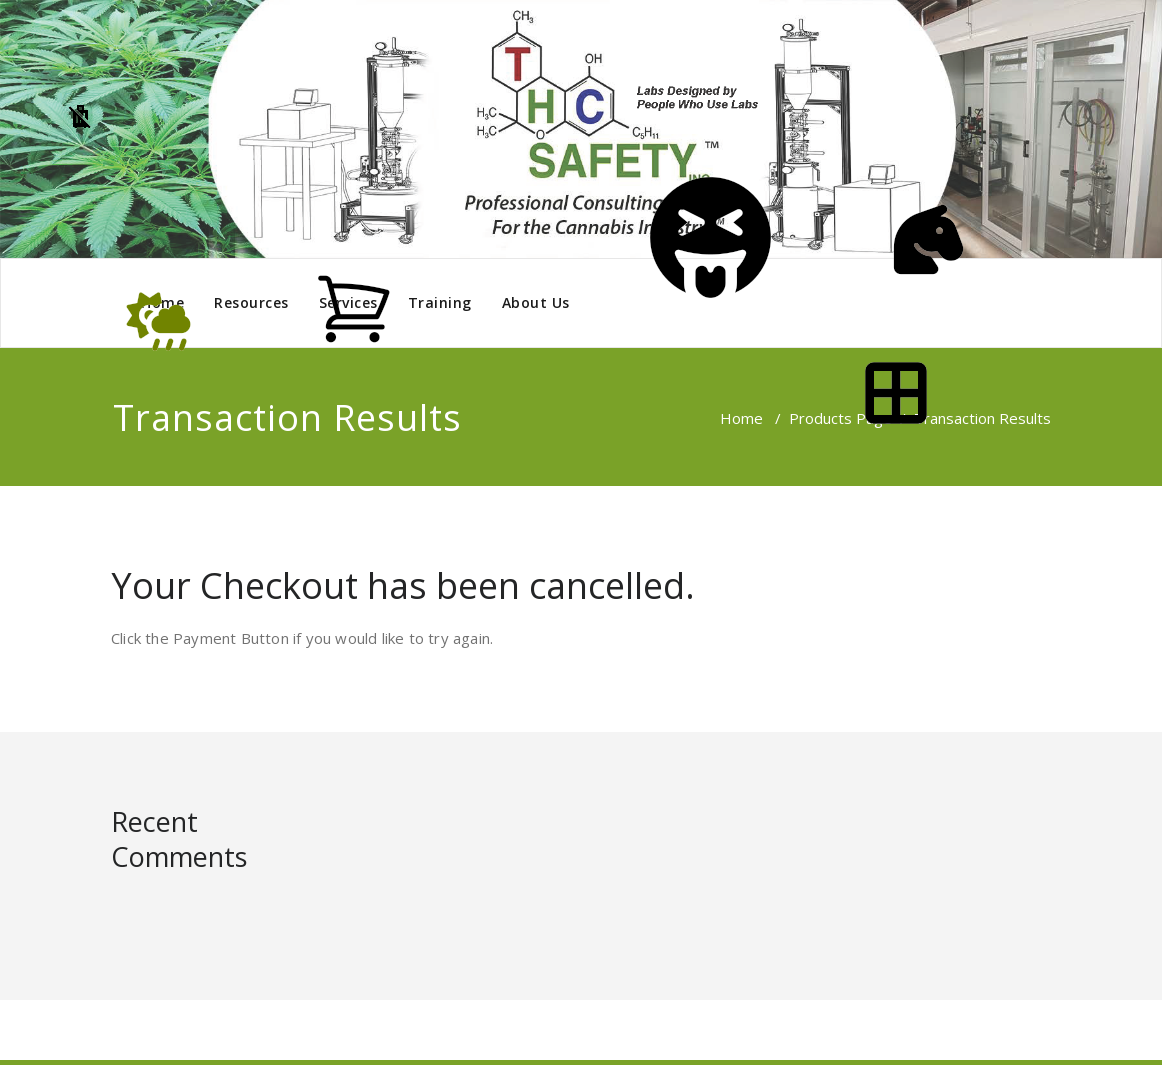 The image size is (1162, 1065). Describe the element at coordinates (80, 116) in the screenshot. I see `no luggage allowed in this area` at that location.